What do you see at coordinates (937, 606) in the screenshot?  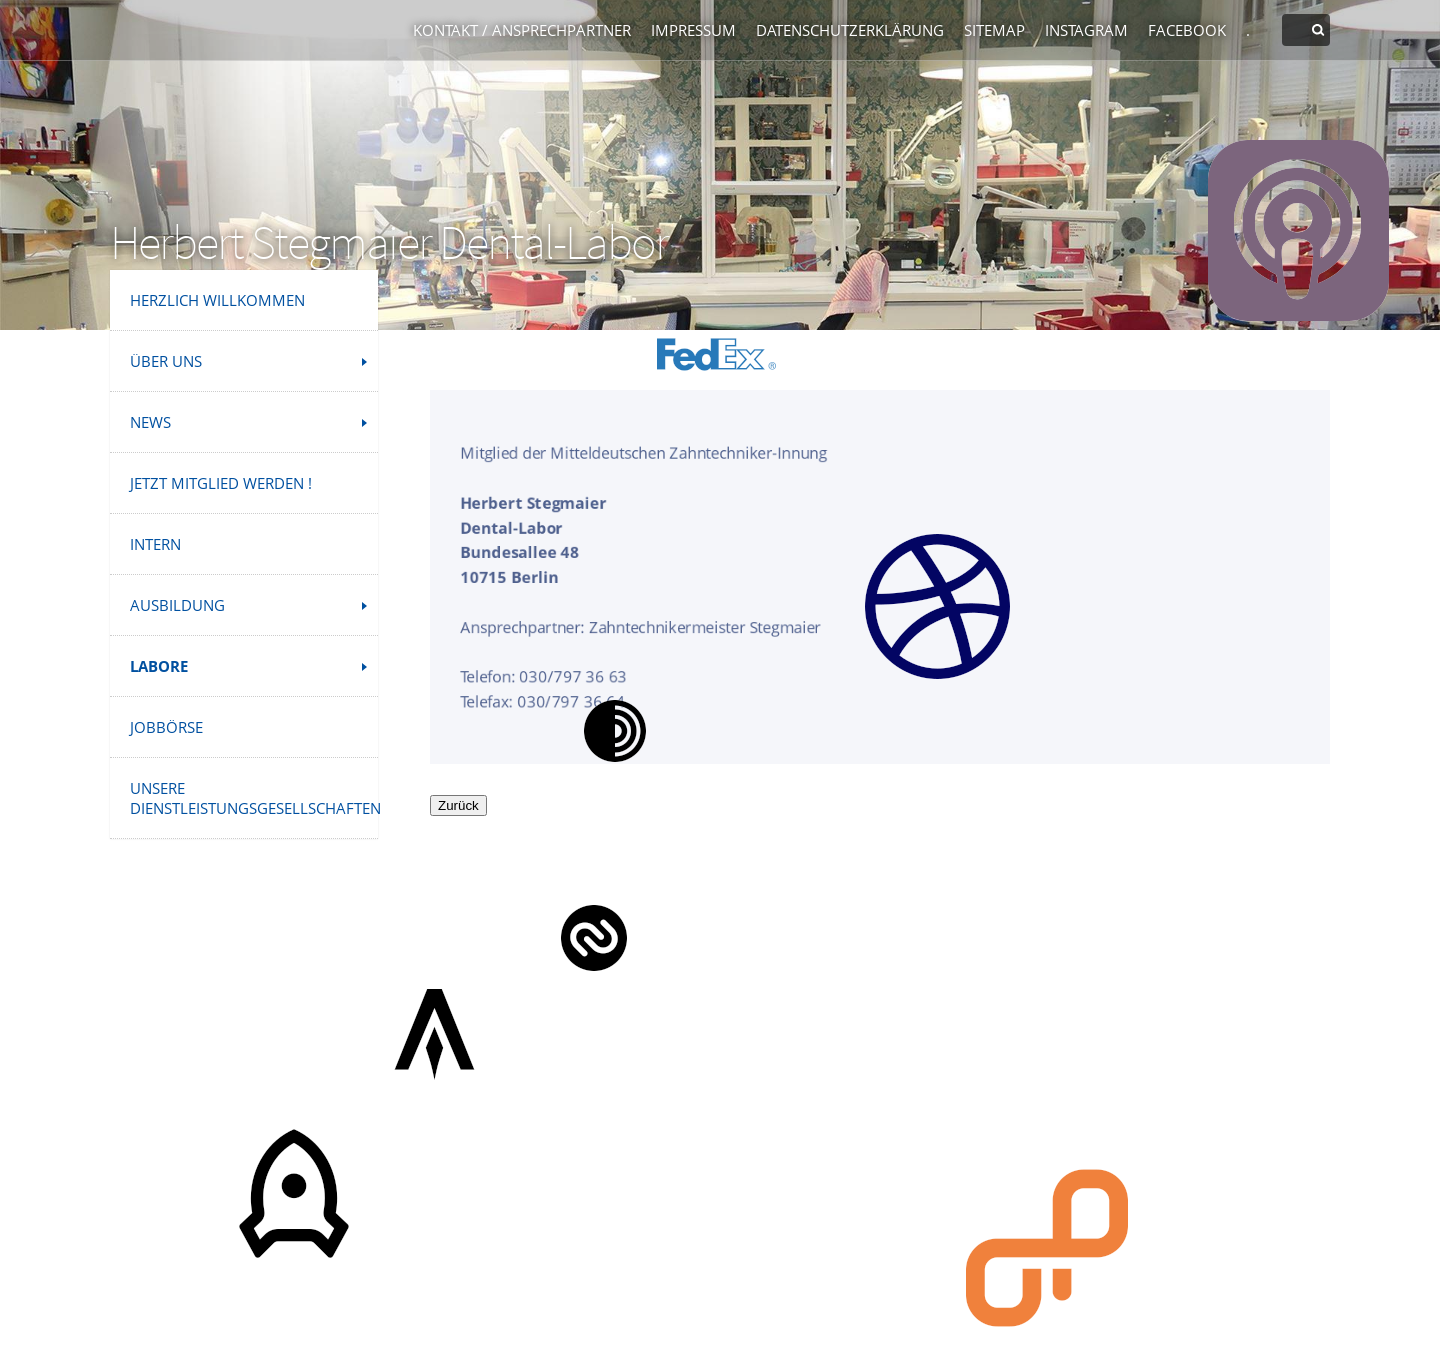 I see `visit dribbble profile or portfolio` at bounding box center [937, 606].